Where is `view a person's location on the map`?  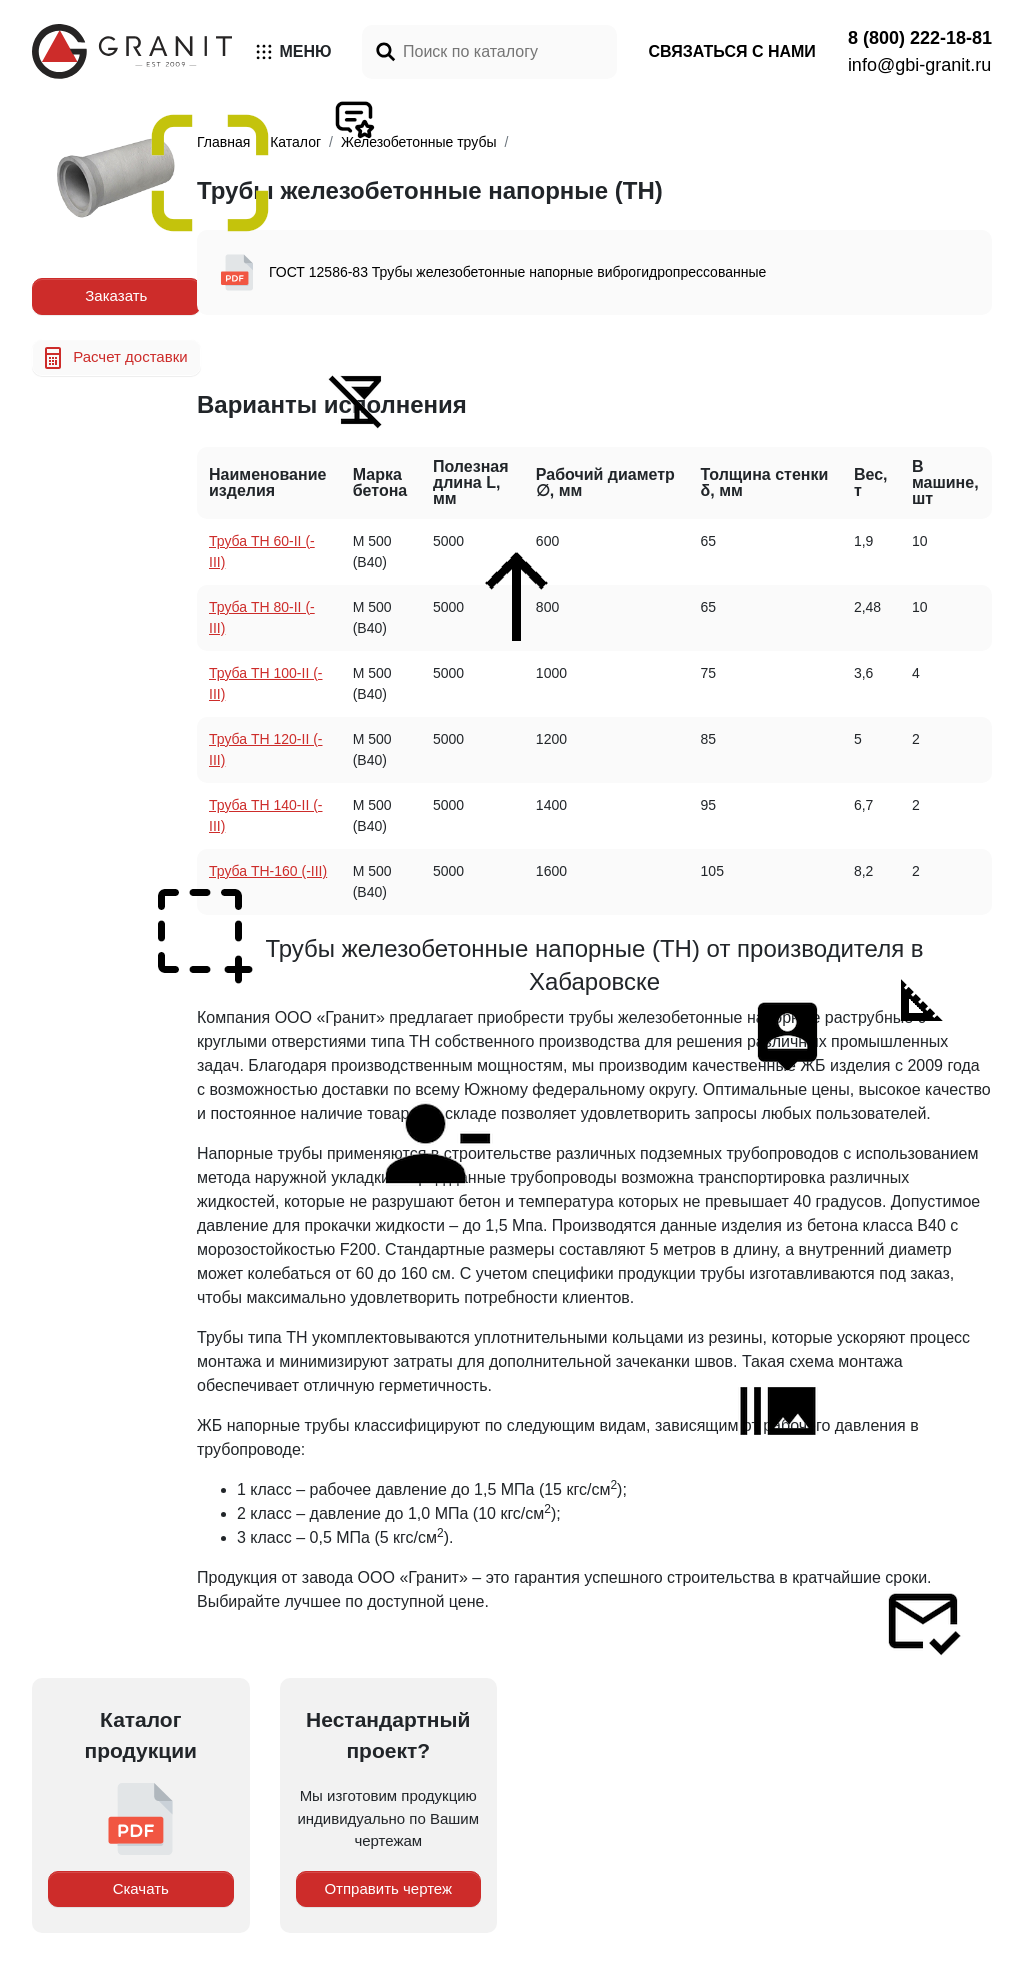 view a person's location on the map is located at coordinates (787, 1035).